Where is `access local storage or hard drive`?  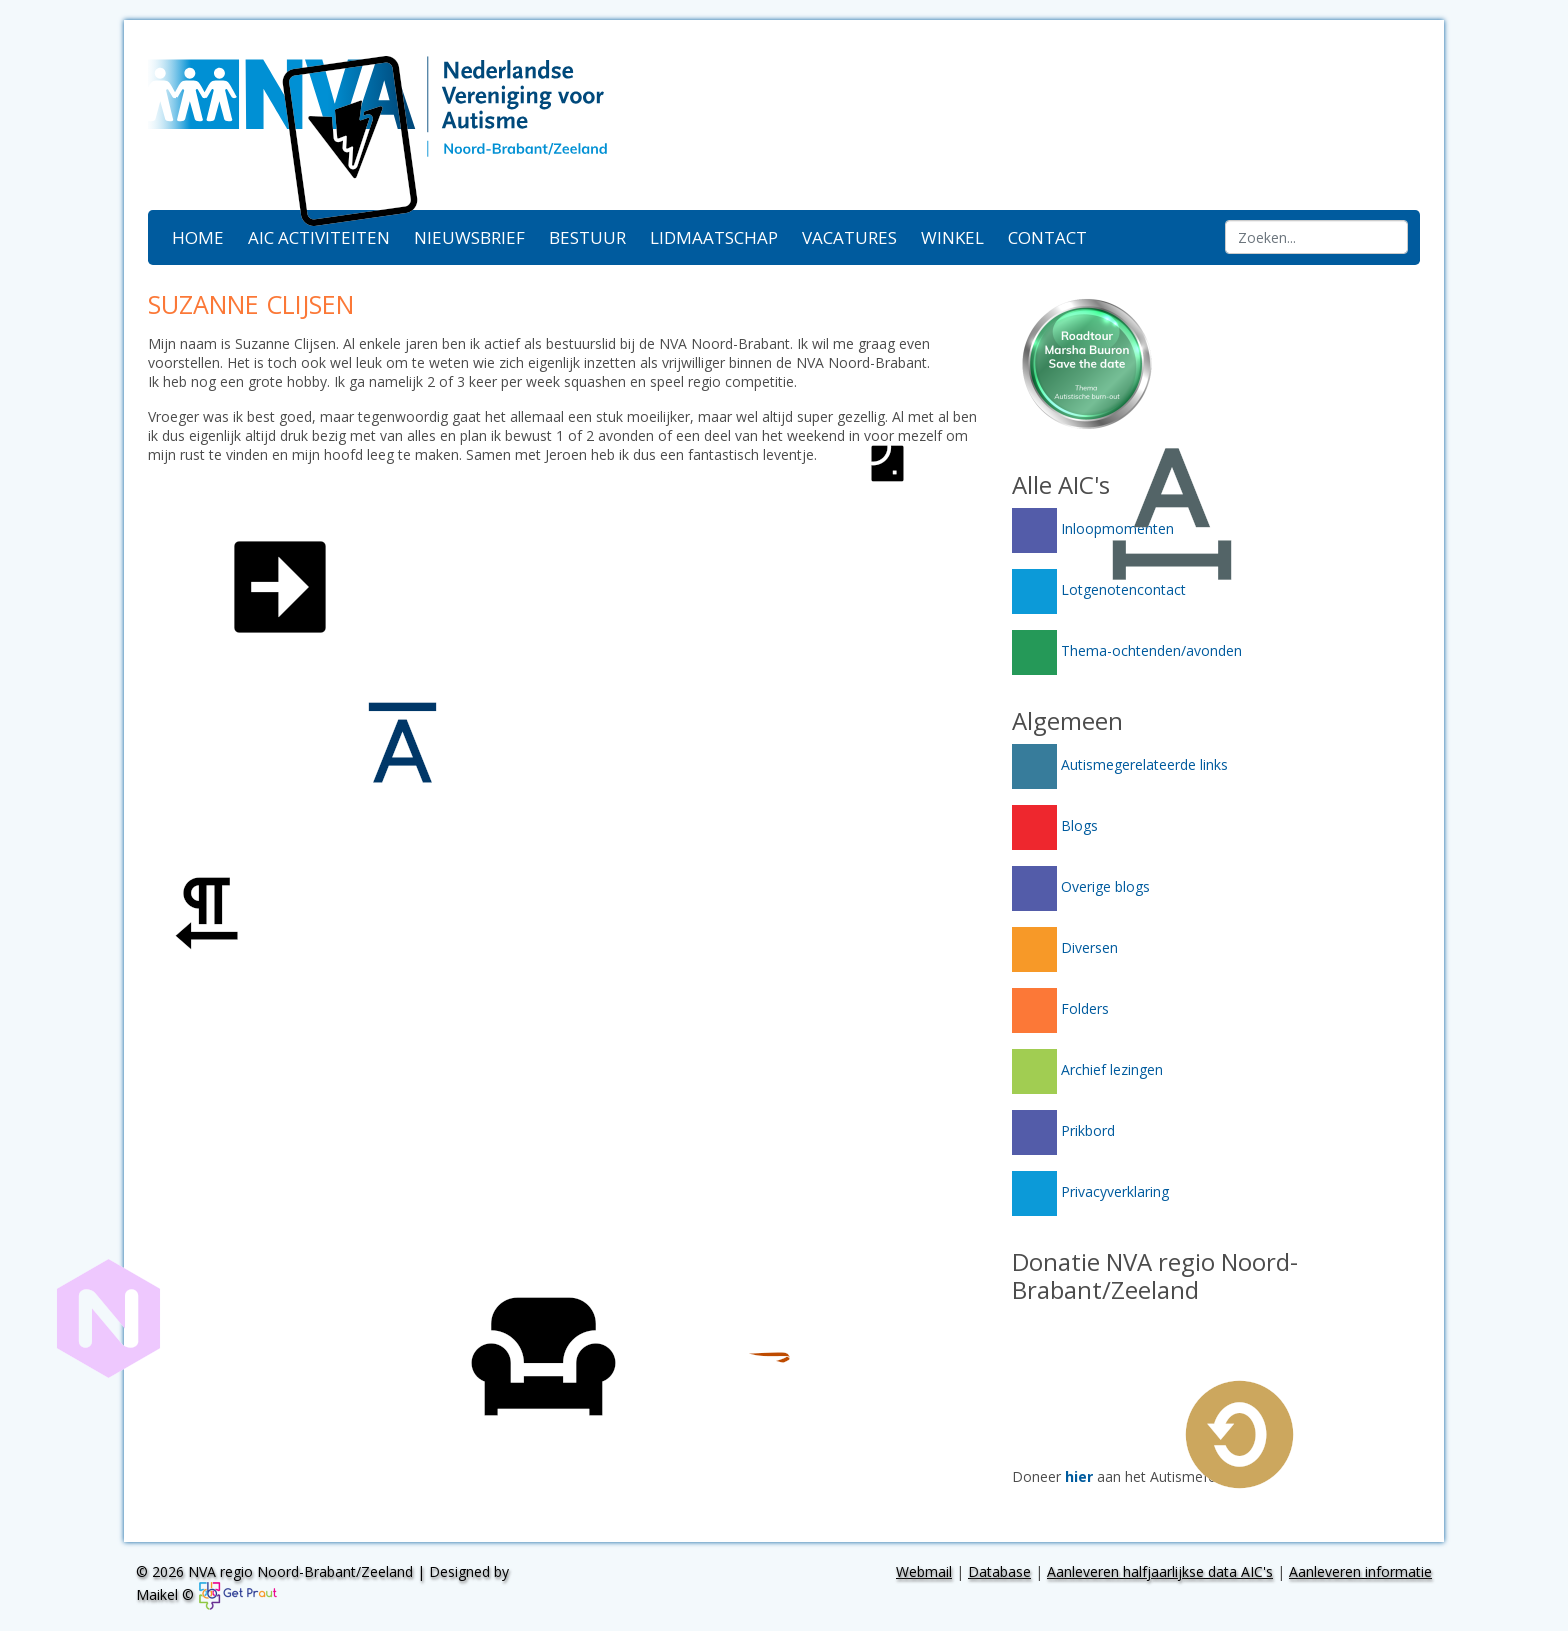
access local storage or hard drive is located at coordinates (887, 463).